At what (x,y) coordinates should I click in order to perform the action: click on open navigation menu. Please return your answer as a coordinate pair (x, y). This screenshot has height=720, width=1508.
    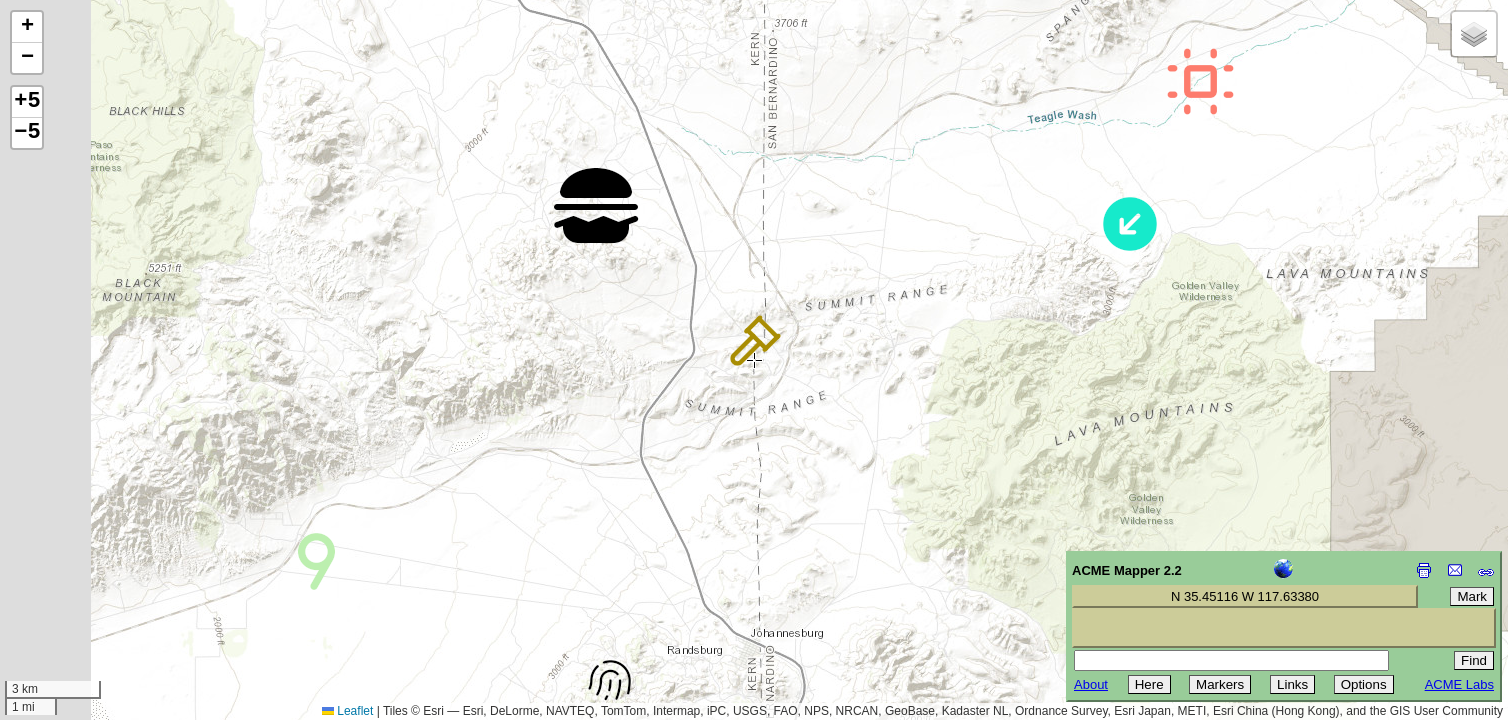
    Looking at the image, I should click on (596, 207).